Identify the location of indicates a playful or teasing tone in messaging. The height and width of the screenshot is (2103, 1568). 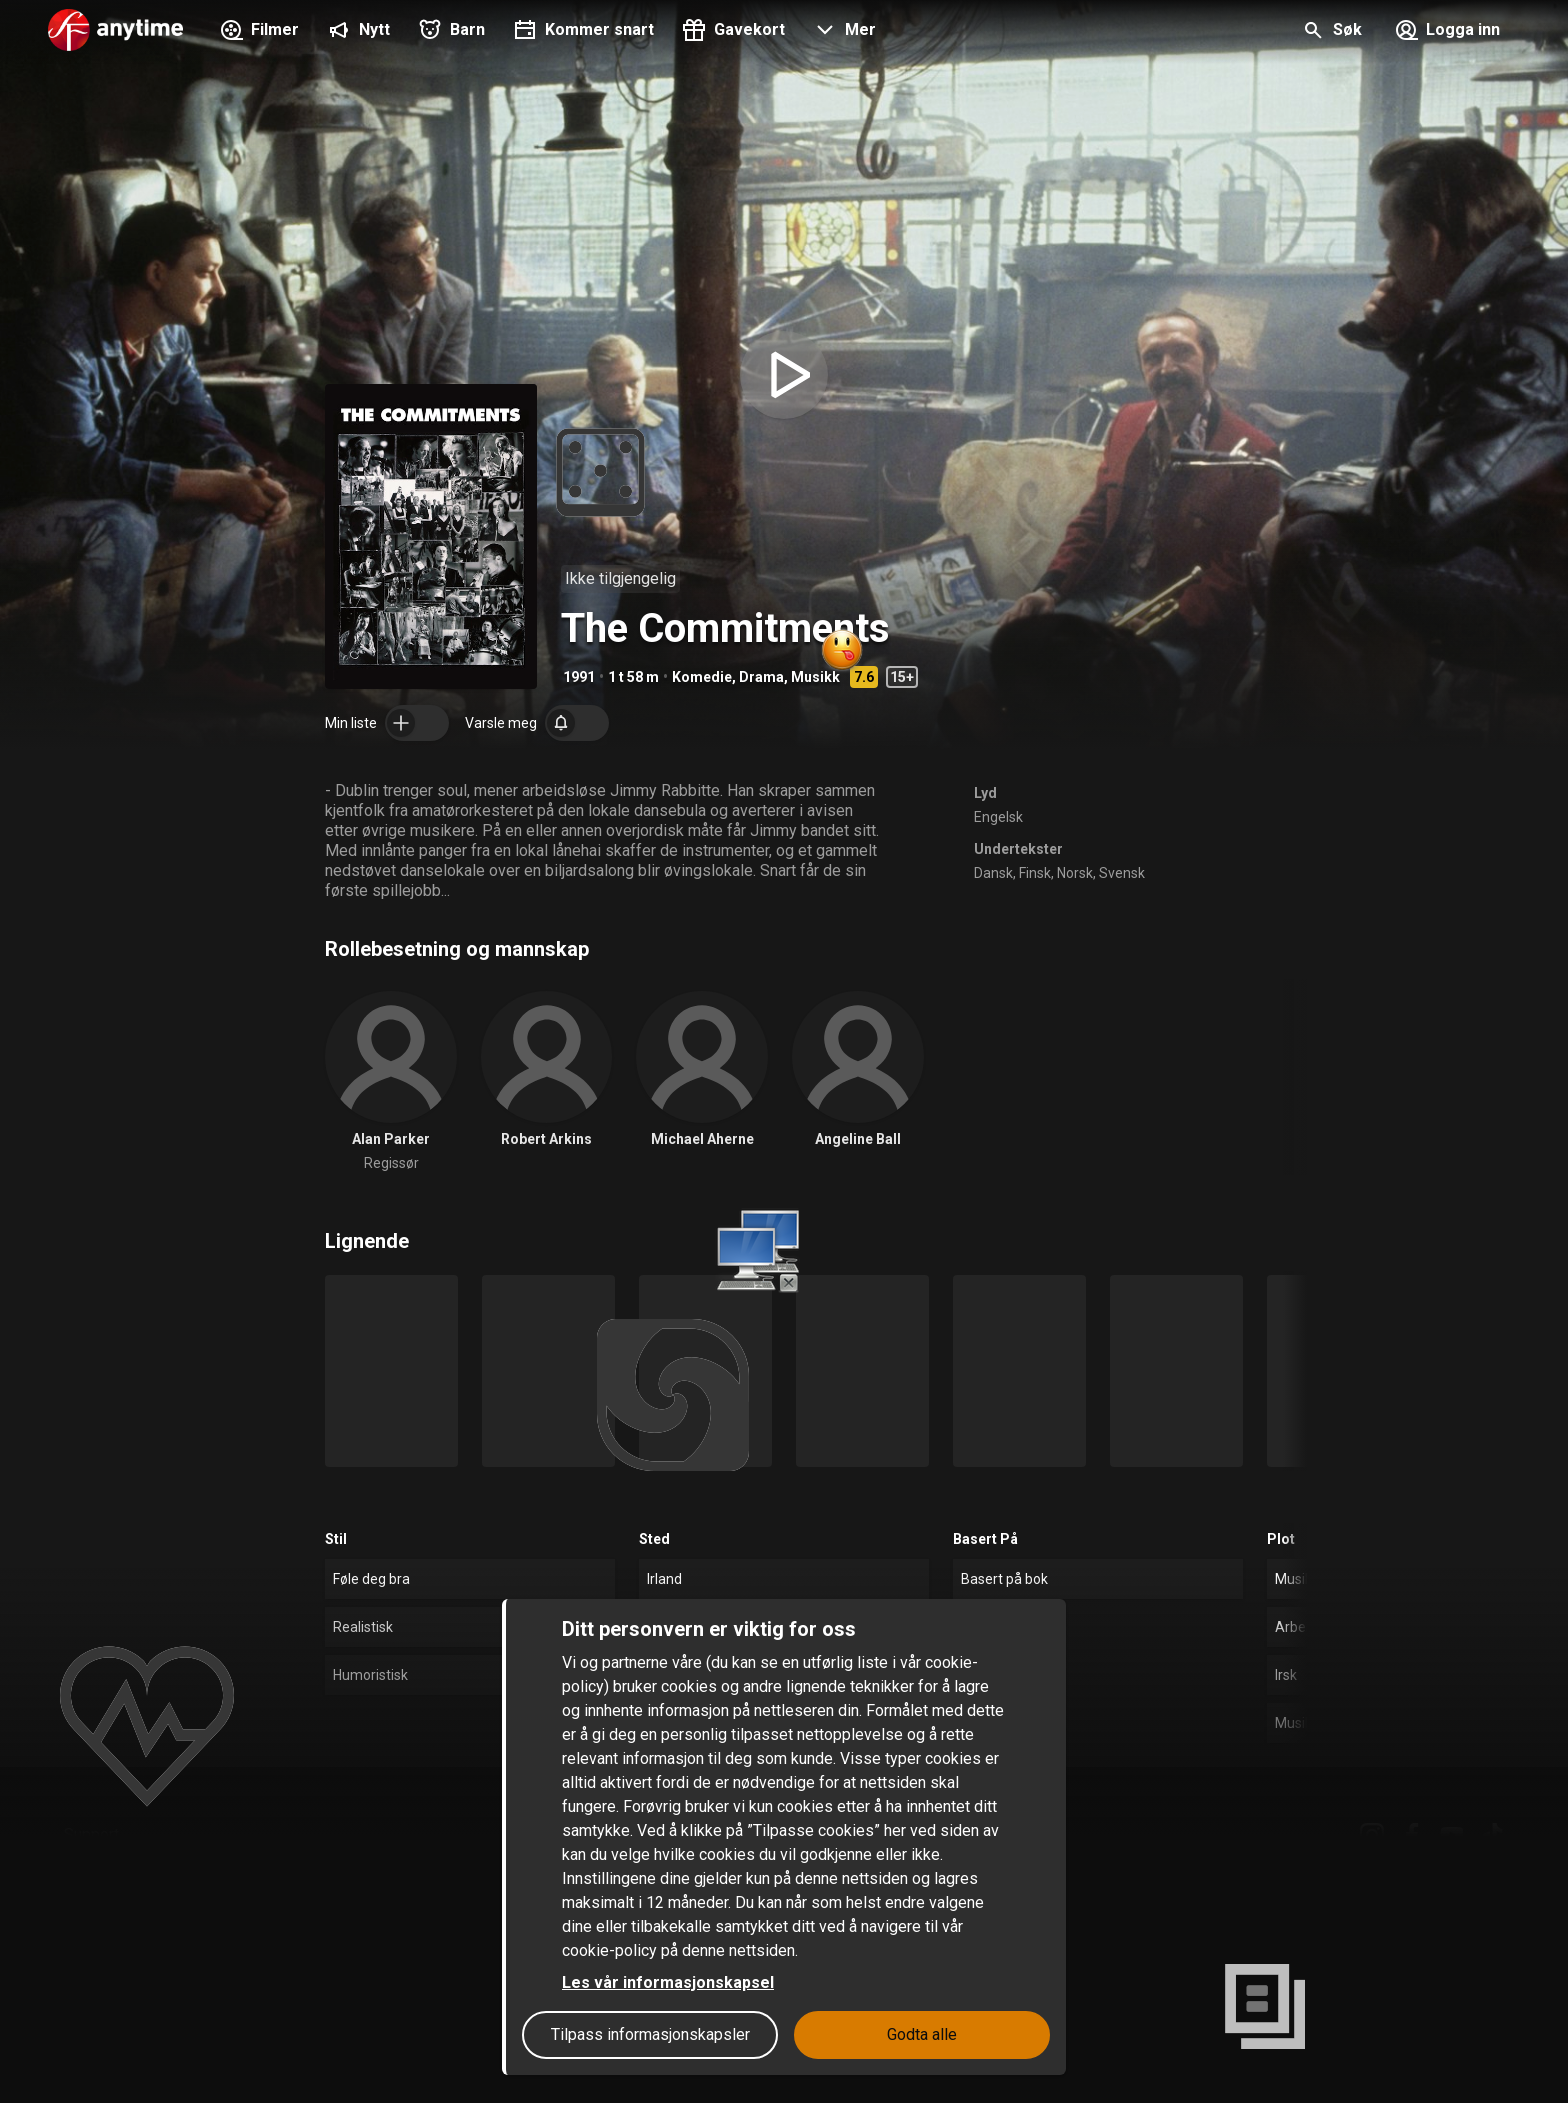
(842, 650).